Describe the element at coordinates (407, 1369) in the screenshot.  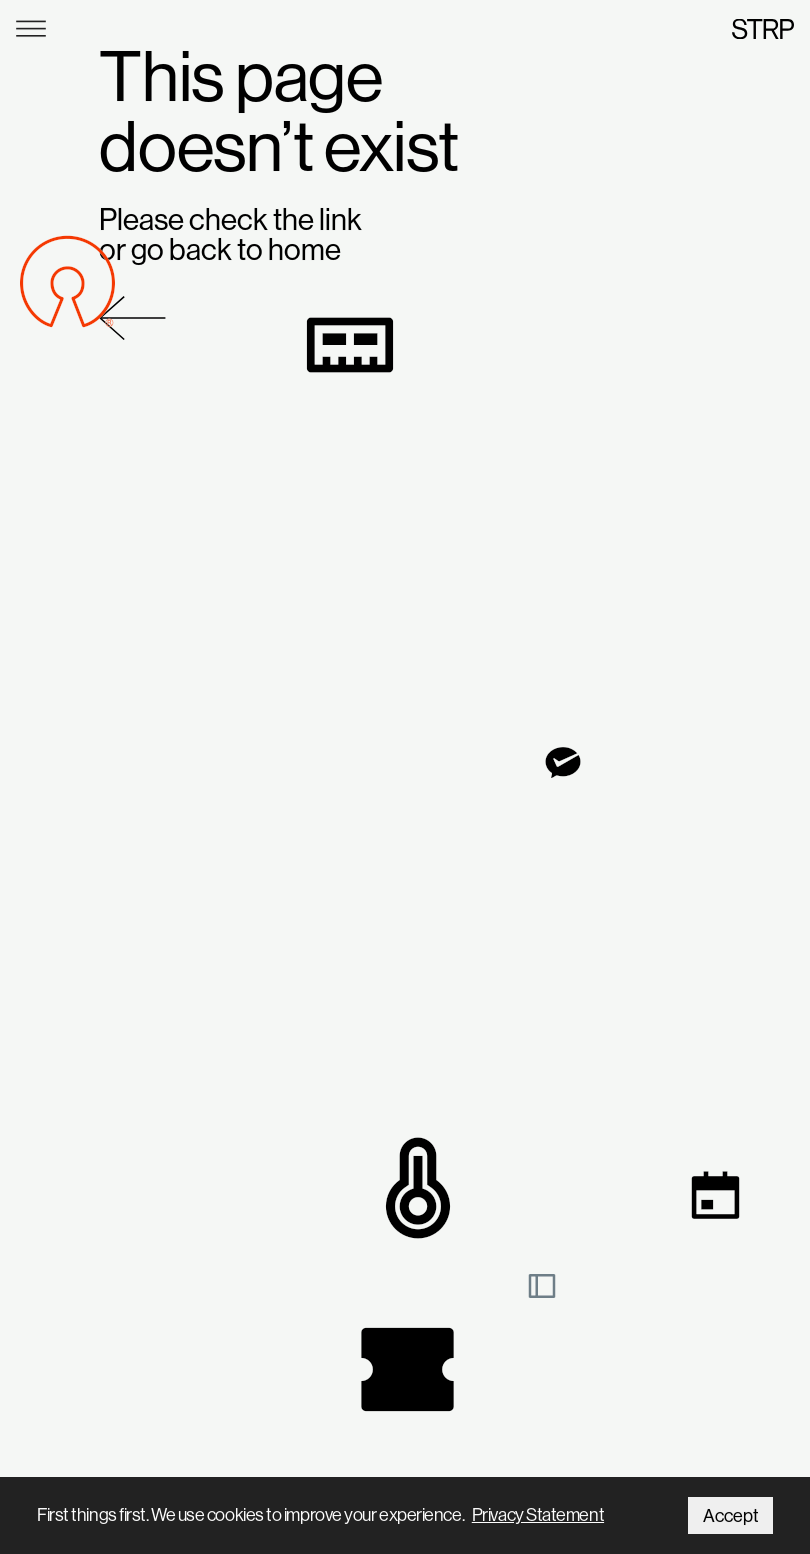
I see `view your tickets or passes` at that location.